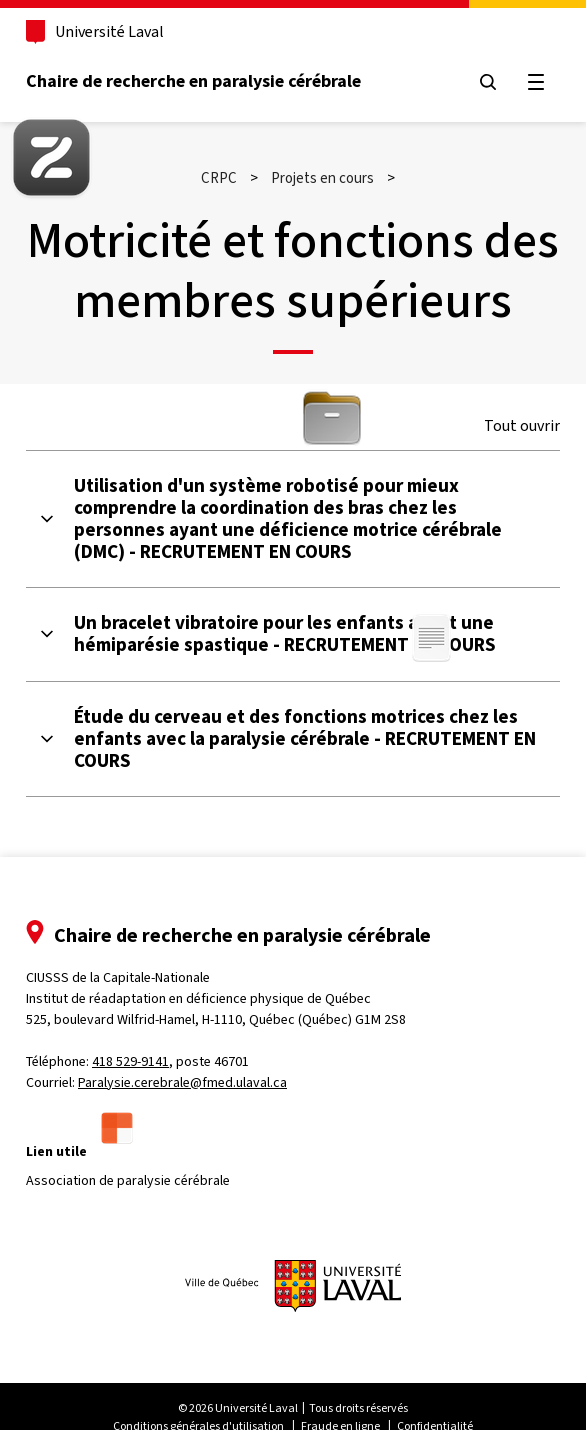 The image size is (586, 1430). What do you see at coordinates (51, 157) in the screenshot?
I see `open zen browser` at bounding box center [51, 157].